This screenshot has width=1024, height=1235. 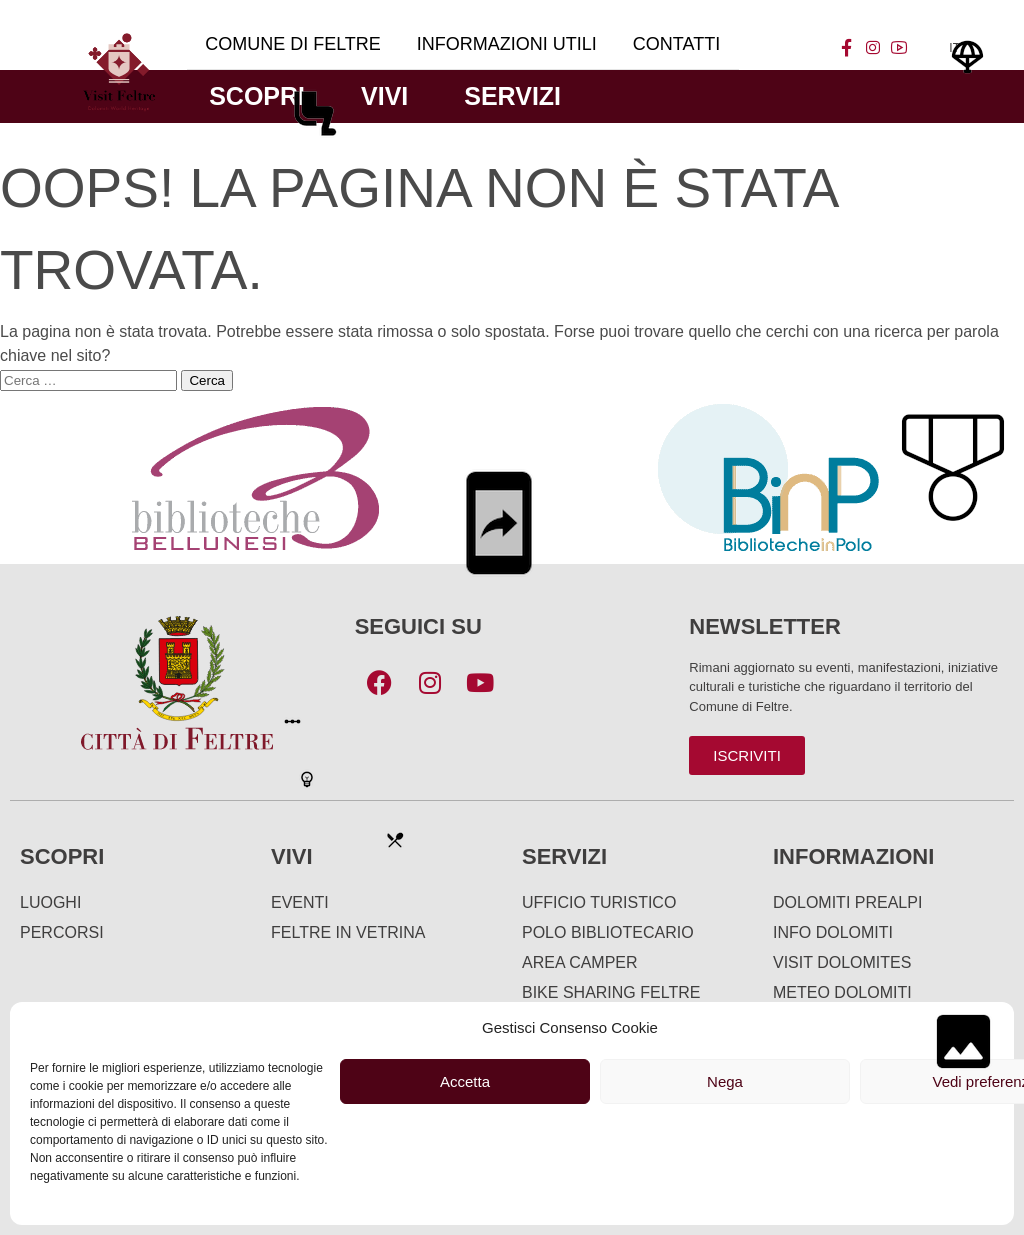 What do you see at coordinates (292, 721) in the screenshot?
I see `adjust values on a linear scale or slider` at bounding box center [292, 721].